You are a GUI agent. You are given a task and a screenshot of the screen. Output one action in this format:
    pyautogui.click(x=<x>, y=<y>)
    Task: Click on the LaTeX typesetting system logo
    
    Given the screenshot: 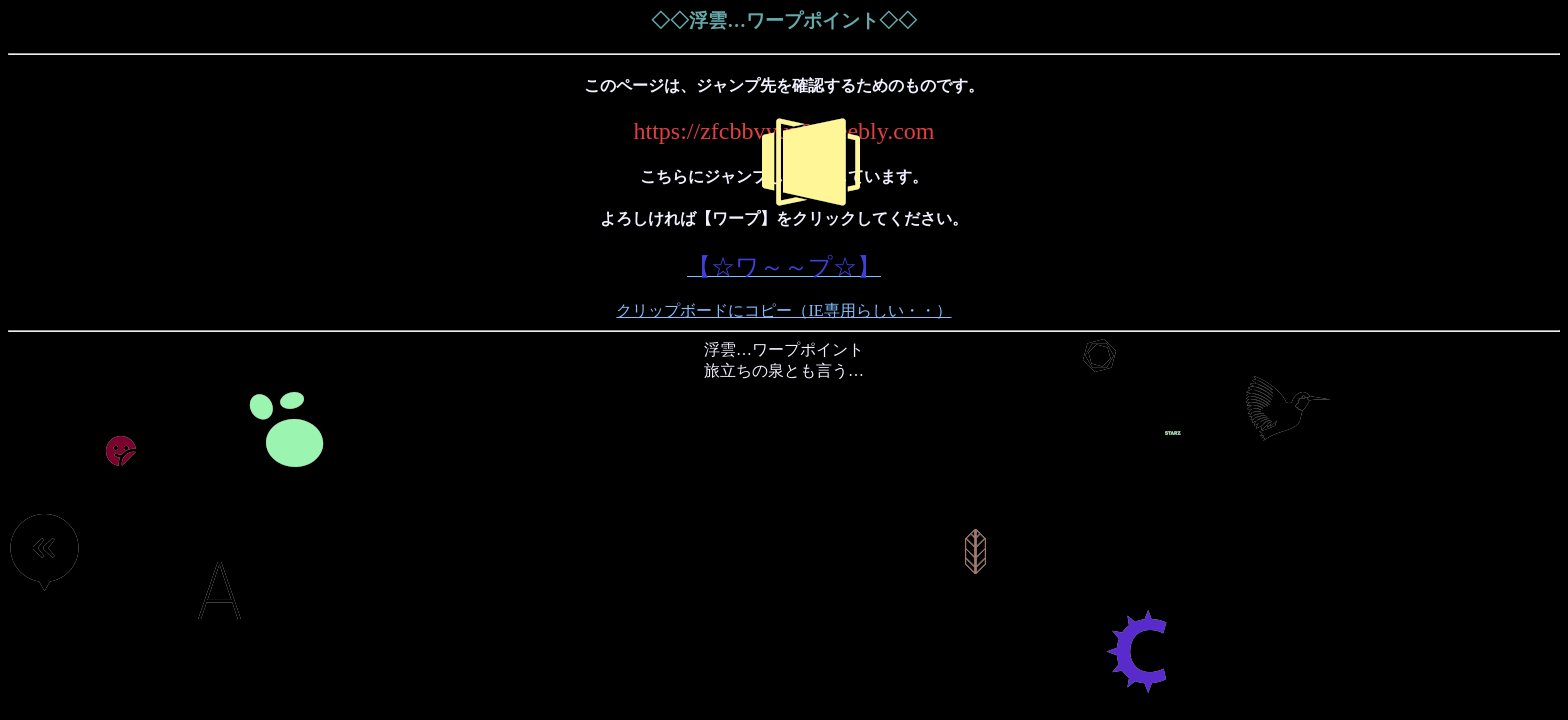 What is the action you would take?
    pyautogui.click(x=1288, y=408)
    